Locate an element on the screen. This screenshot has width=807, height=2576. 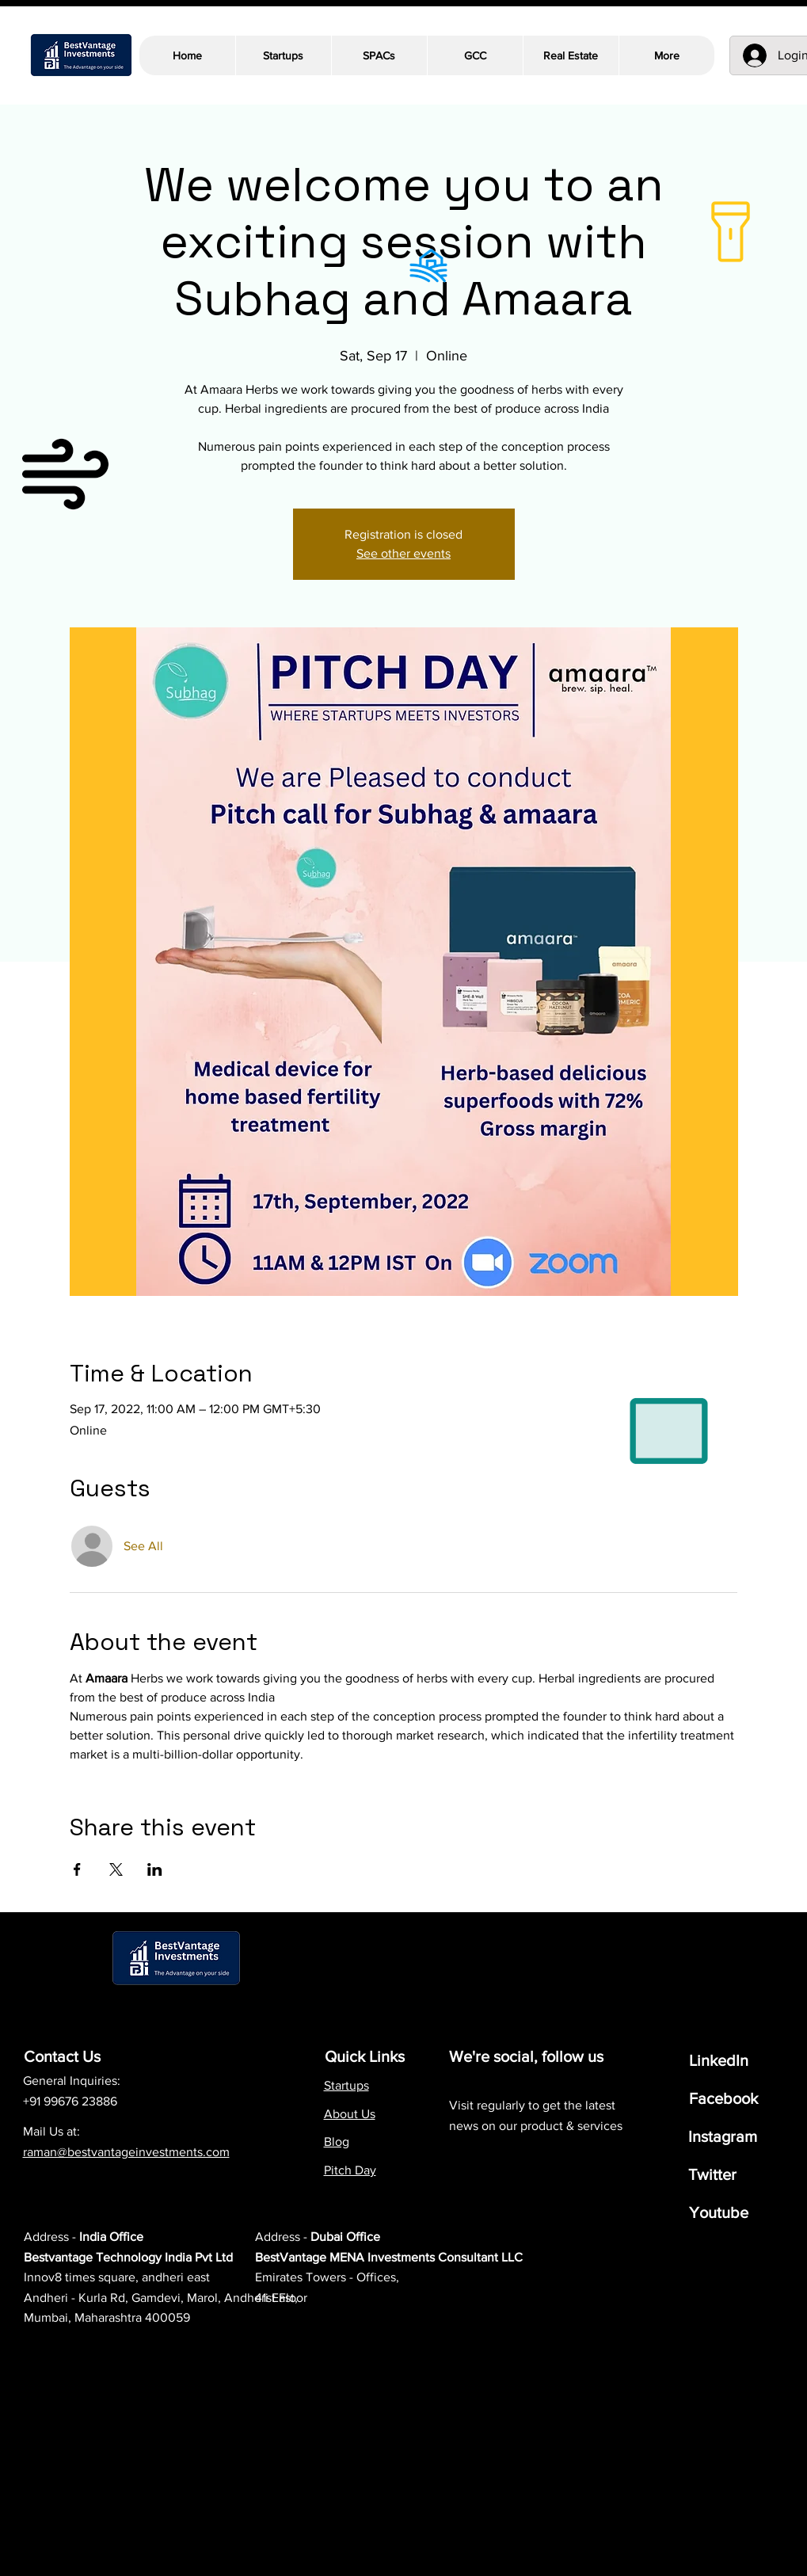
represents a container or frame element is located at coordinates (668, 1431).